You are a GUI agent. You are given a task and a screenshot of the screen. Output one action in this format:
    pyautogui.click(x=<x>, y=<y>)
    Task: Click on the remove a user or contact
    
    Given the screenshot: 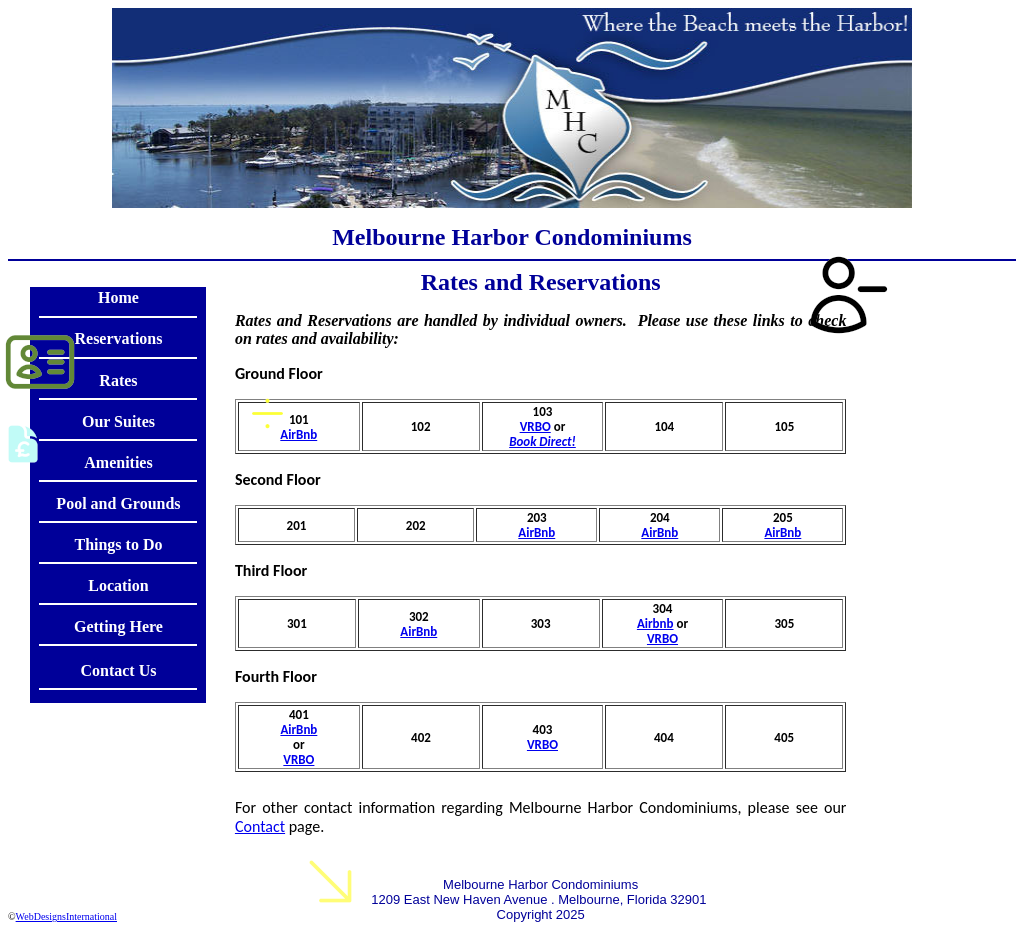 What is the action you would take?
    pyautogui.click(x=845, y=295)
    